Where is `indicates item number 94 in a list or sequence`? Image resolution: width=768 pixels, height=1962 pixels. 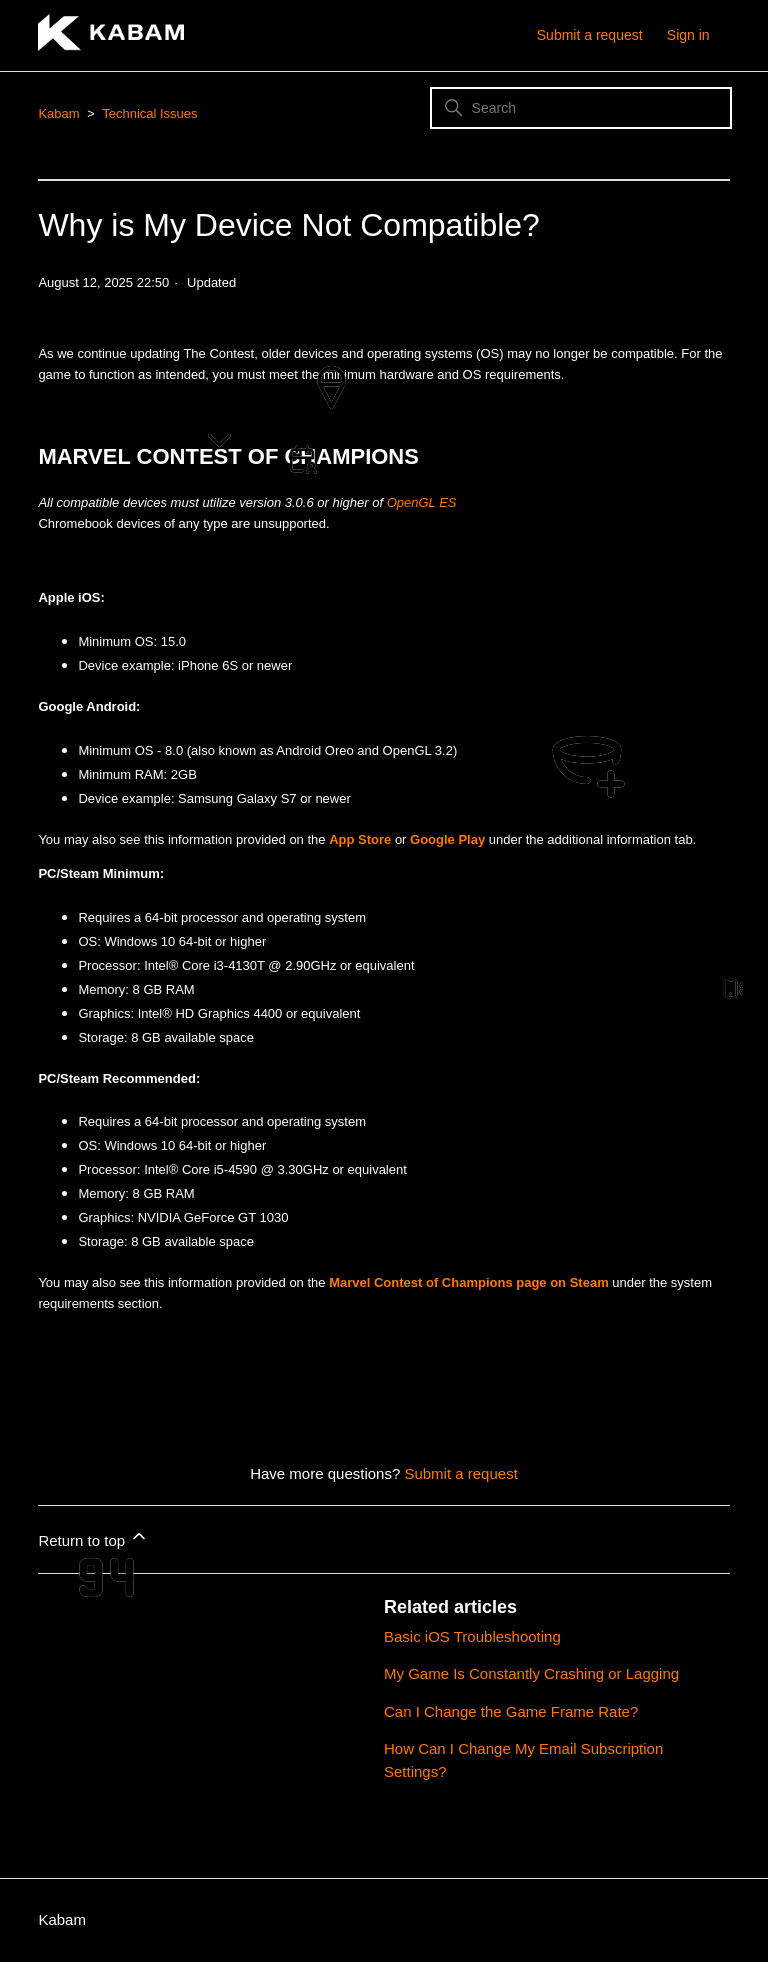
indicates item number 94 in a list or sequence is located at coordinates (106, 1577).